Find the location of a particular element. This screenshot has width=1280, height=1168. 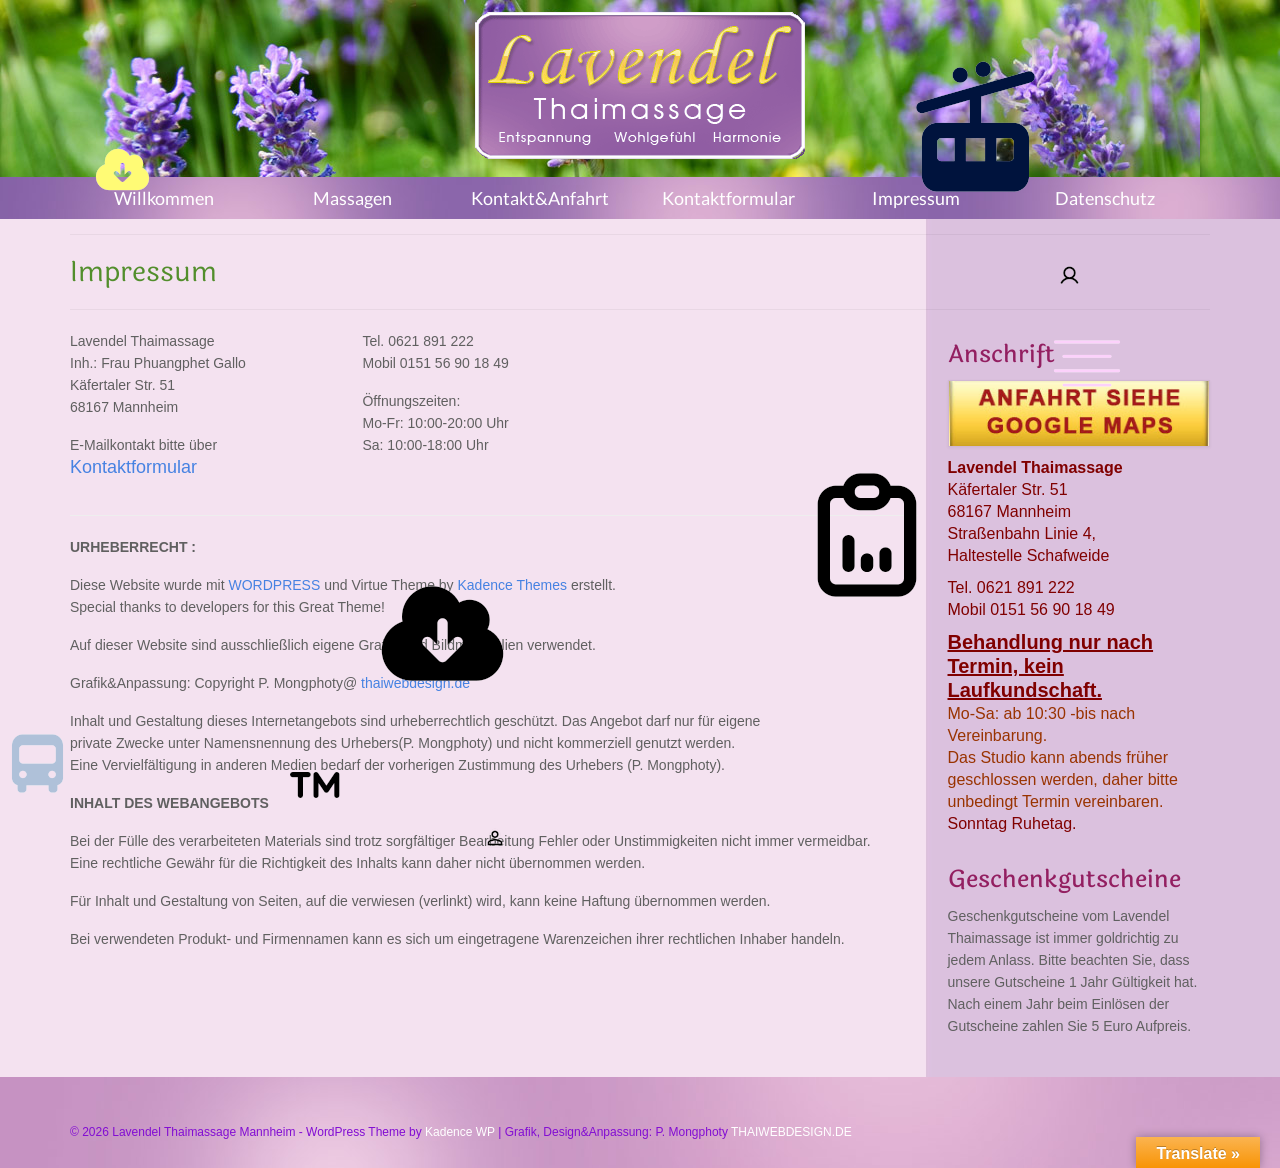

view tram or cable car transit options is located at coordinates (975, 130).